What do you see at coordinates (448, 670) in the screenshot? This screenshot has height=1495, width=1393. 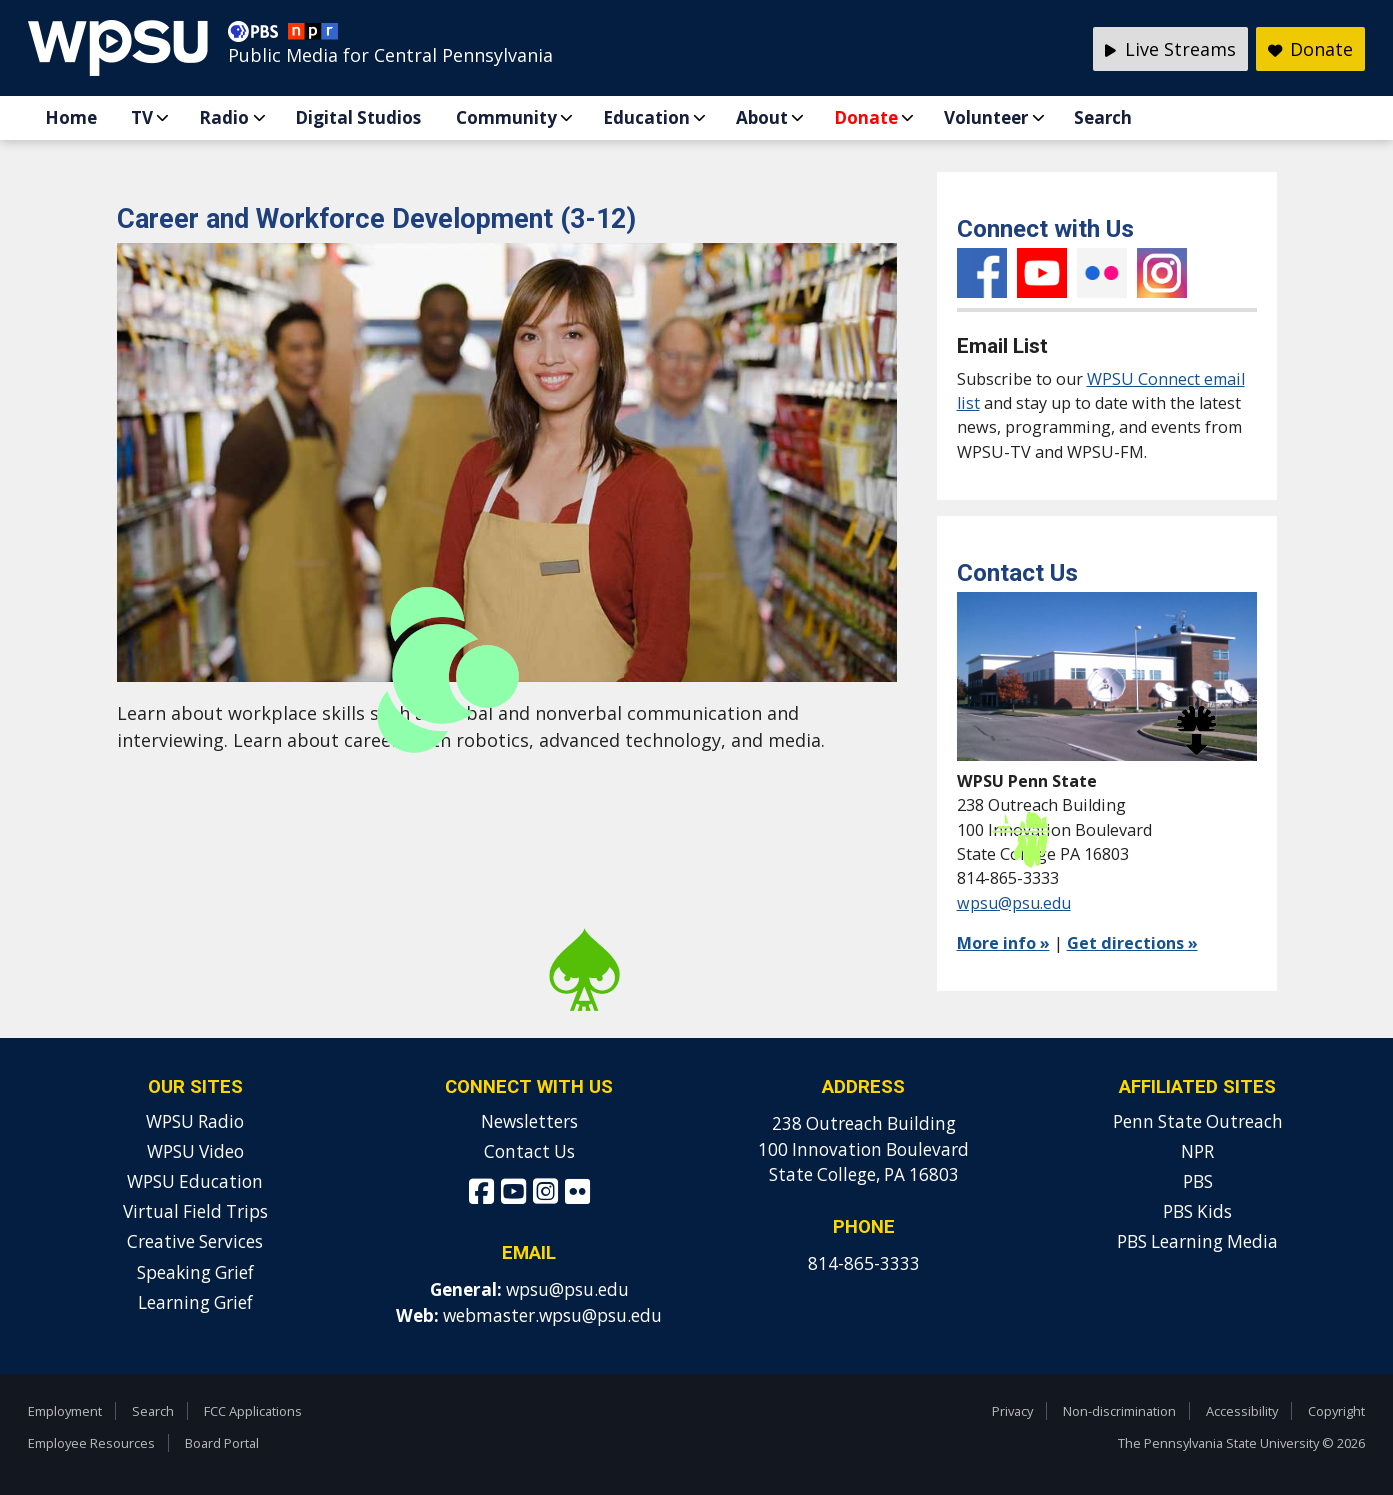 I see `view molecular or chemical information` at bounding box center [448, 670].